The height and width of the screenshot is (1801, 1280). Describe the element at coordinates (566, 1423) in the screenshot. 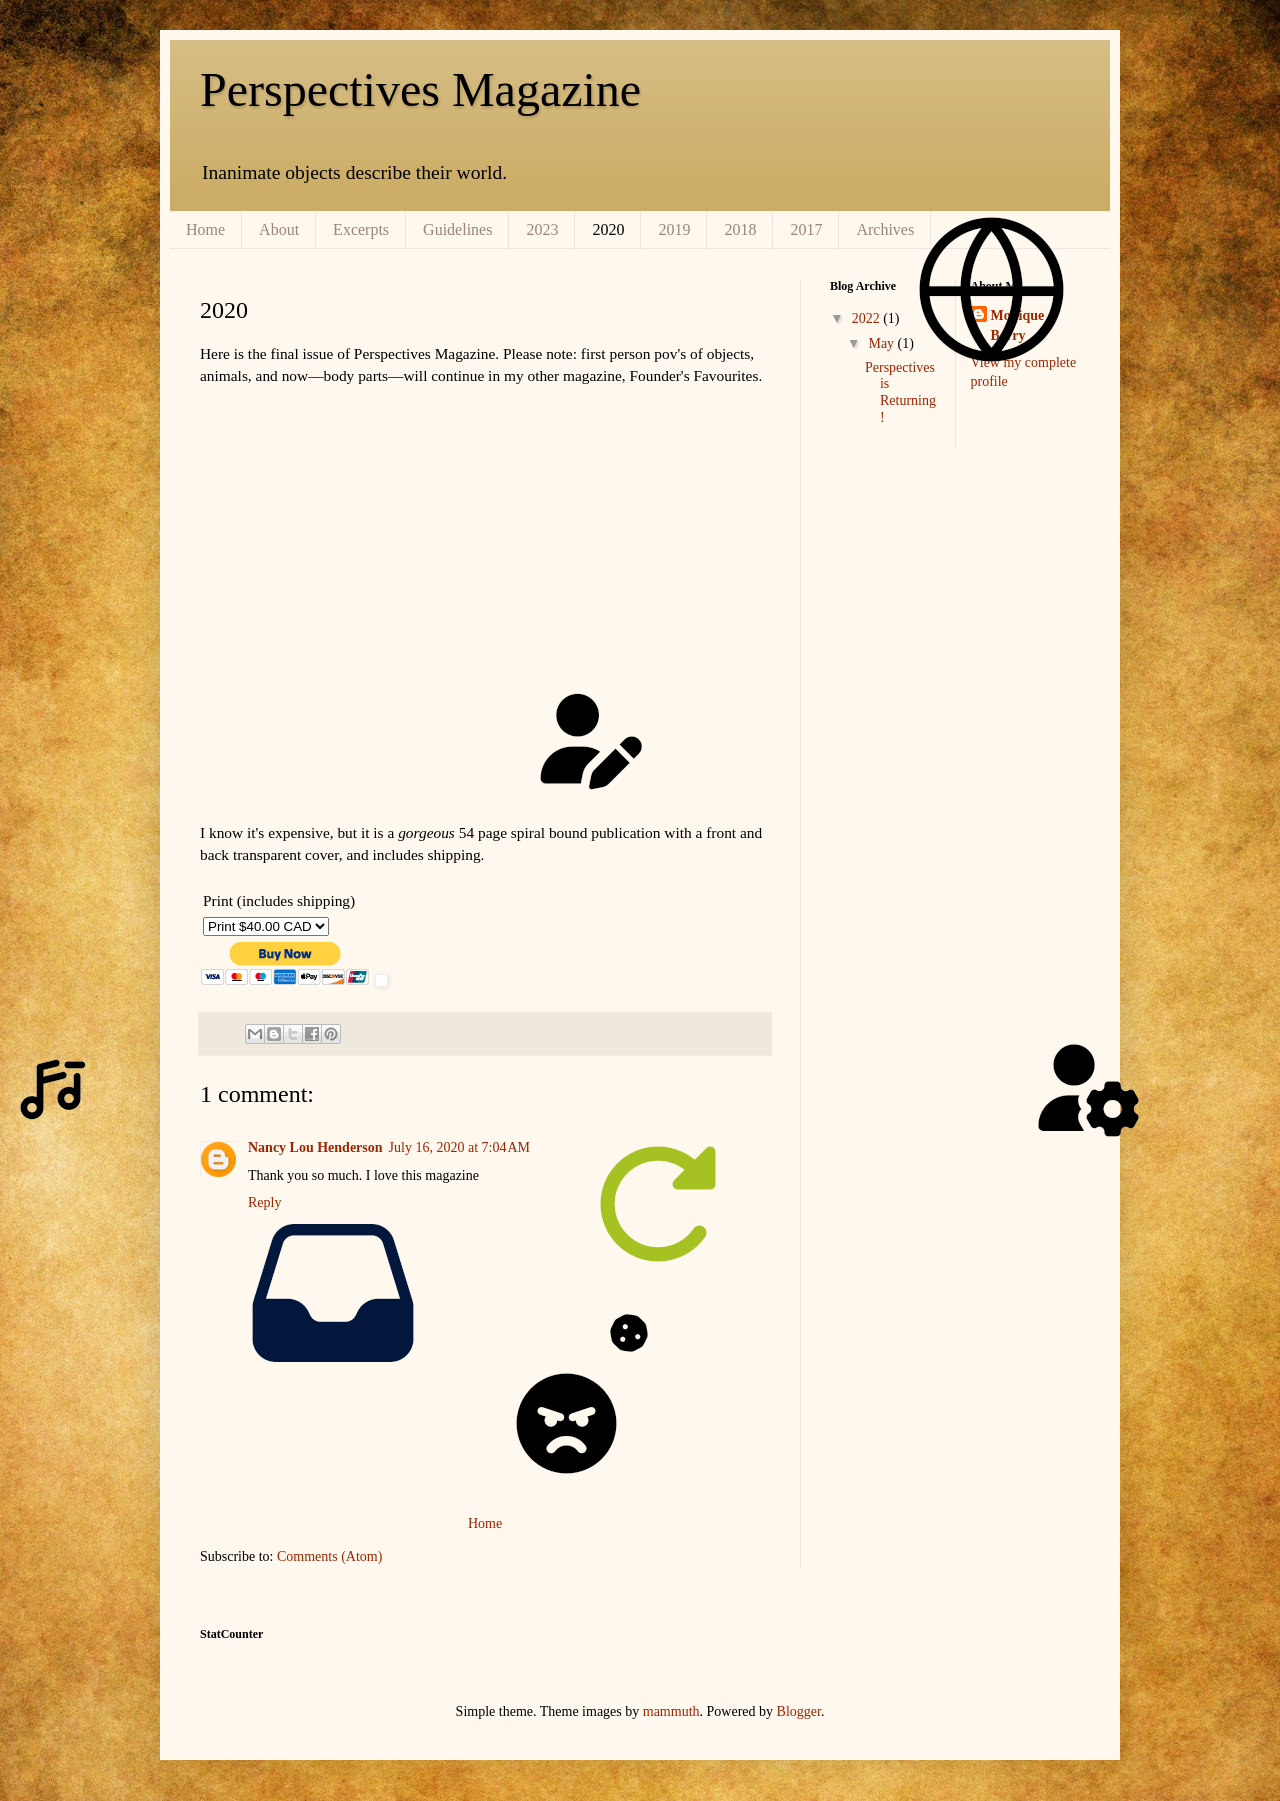

I see `react to a message with anger` at that location.